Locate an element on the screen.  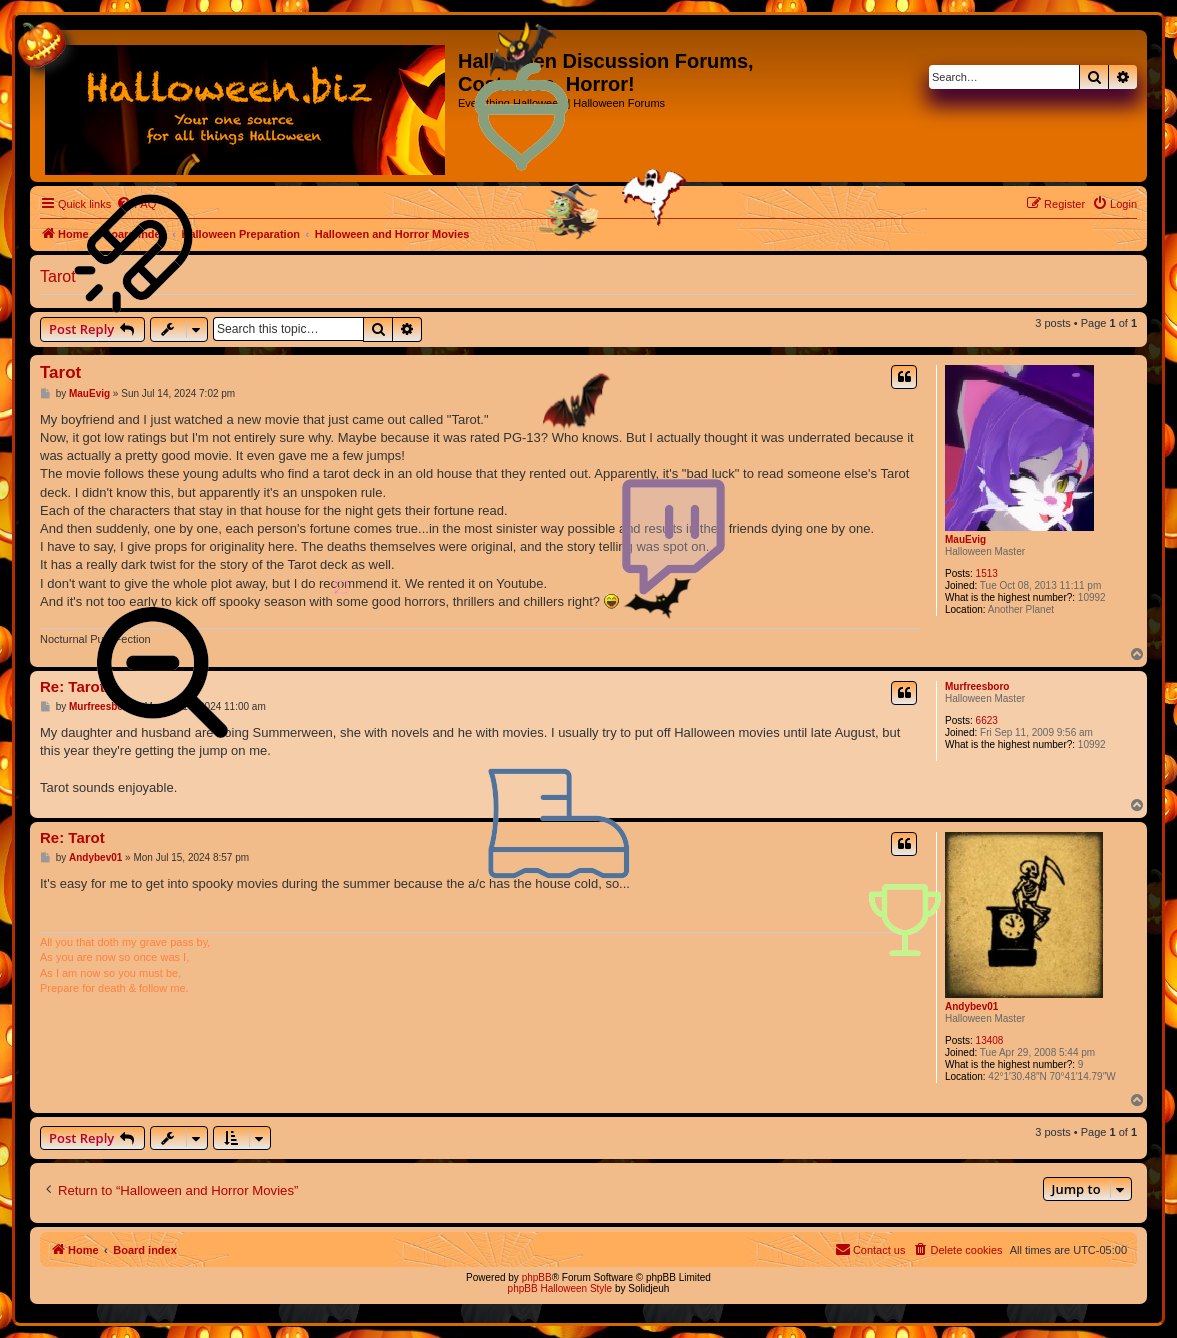
move content outside the current container is located at coordinates (341, 587).